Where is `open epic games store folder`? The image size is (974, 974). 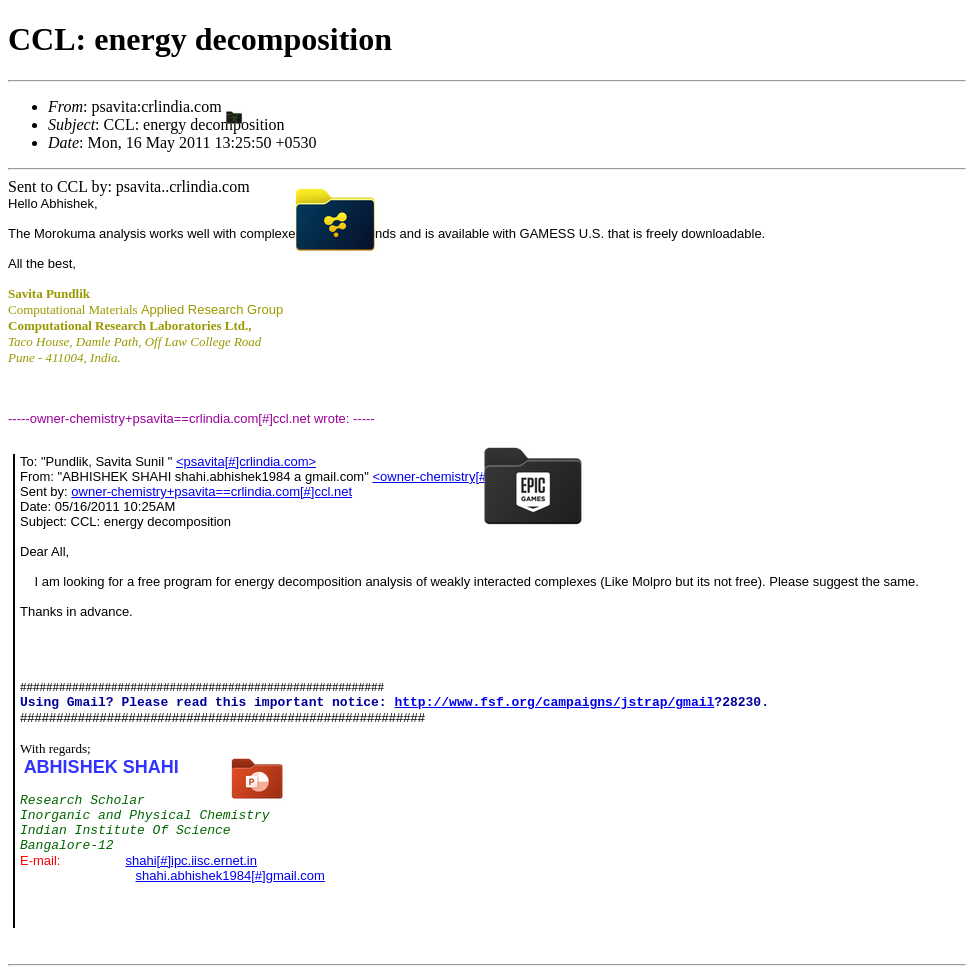
open epic games store folder is located at coordinates (532, 488).